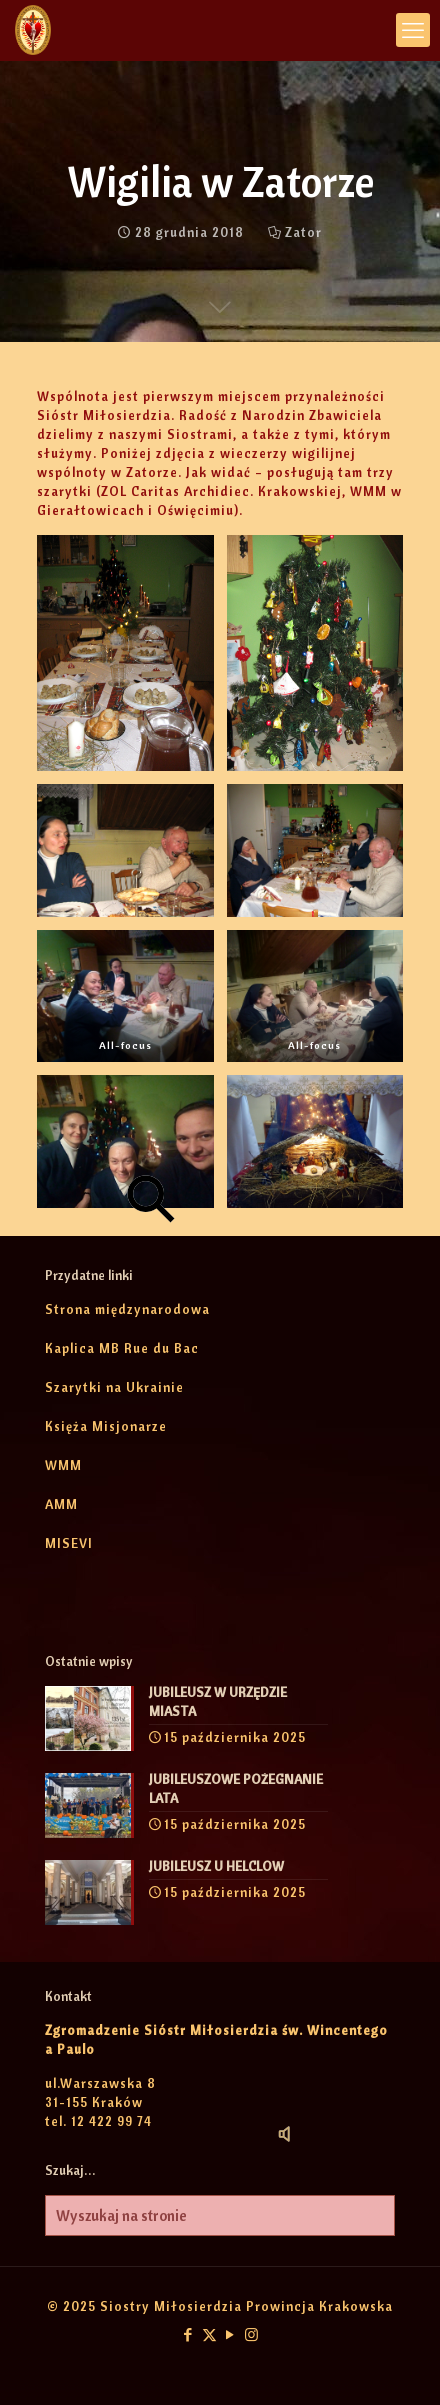  What do you see at coordinates (151, 1199) in the screenshot?
I see `search for content` at bounding box center [151, 1199].